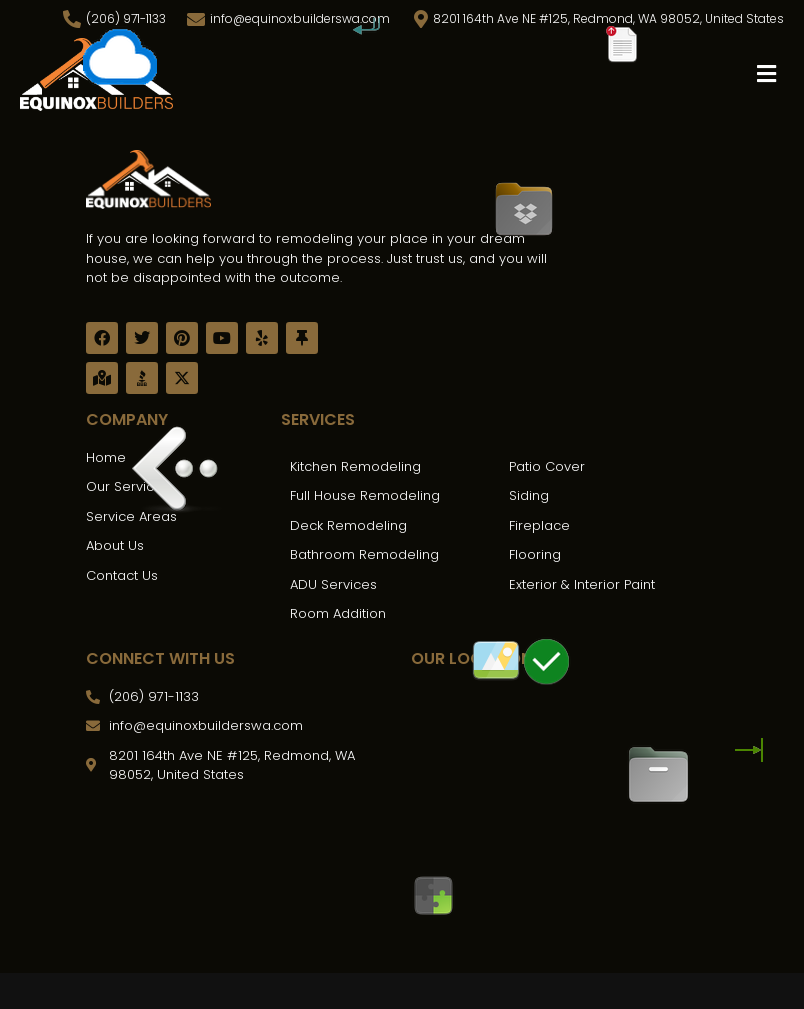 The image size is (804, 1009). What do you see at coordinates (120, 60) in the screenshot?
I see `file synced to OneDrive cloud storage` at bounding box center [120, 60].